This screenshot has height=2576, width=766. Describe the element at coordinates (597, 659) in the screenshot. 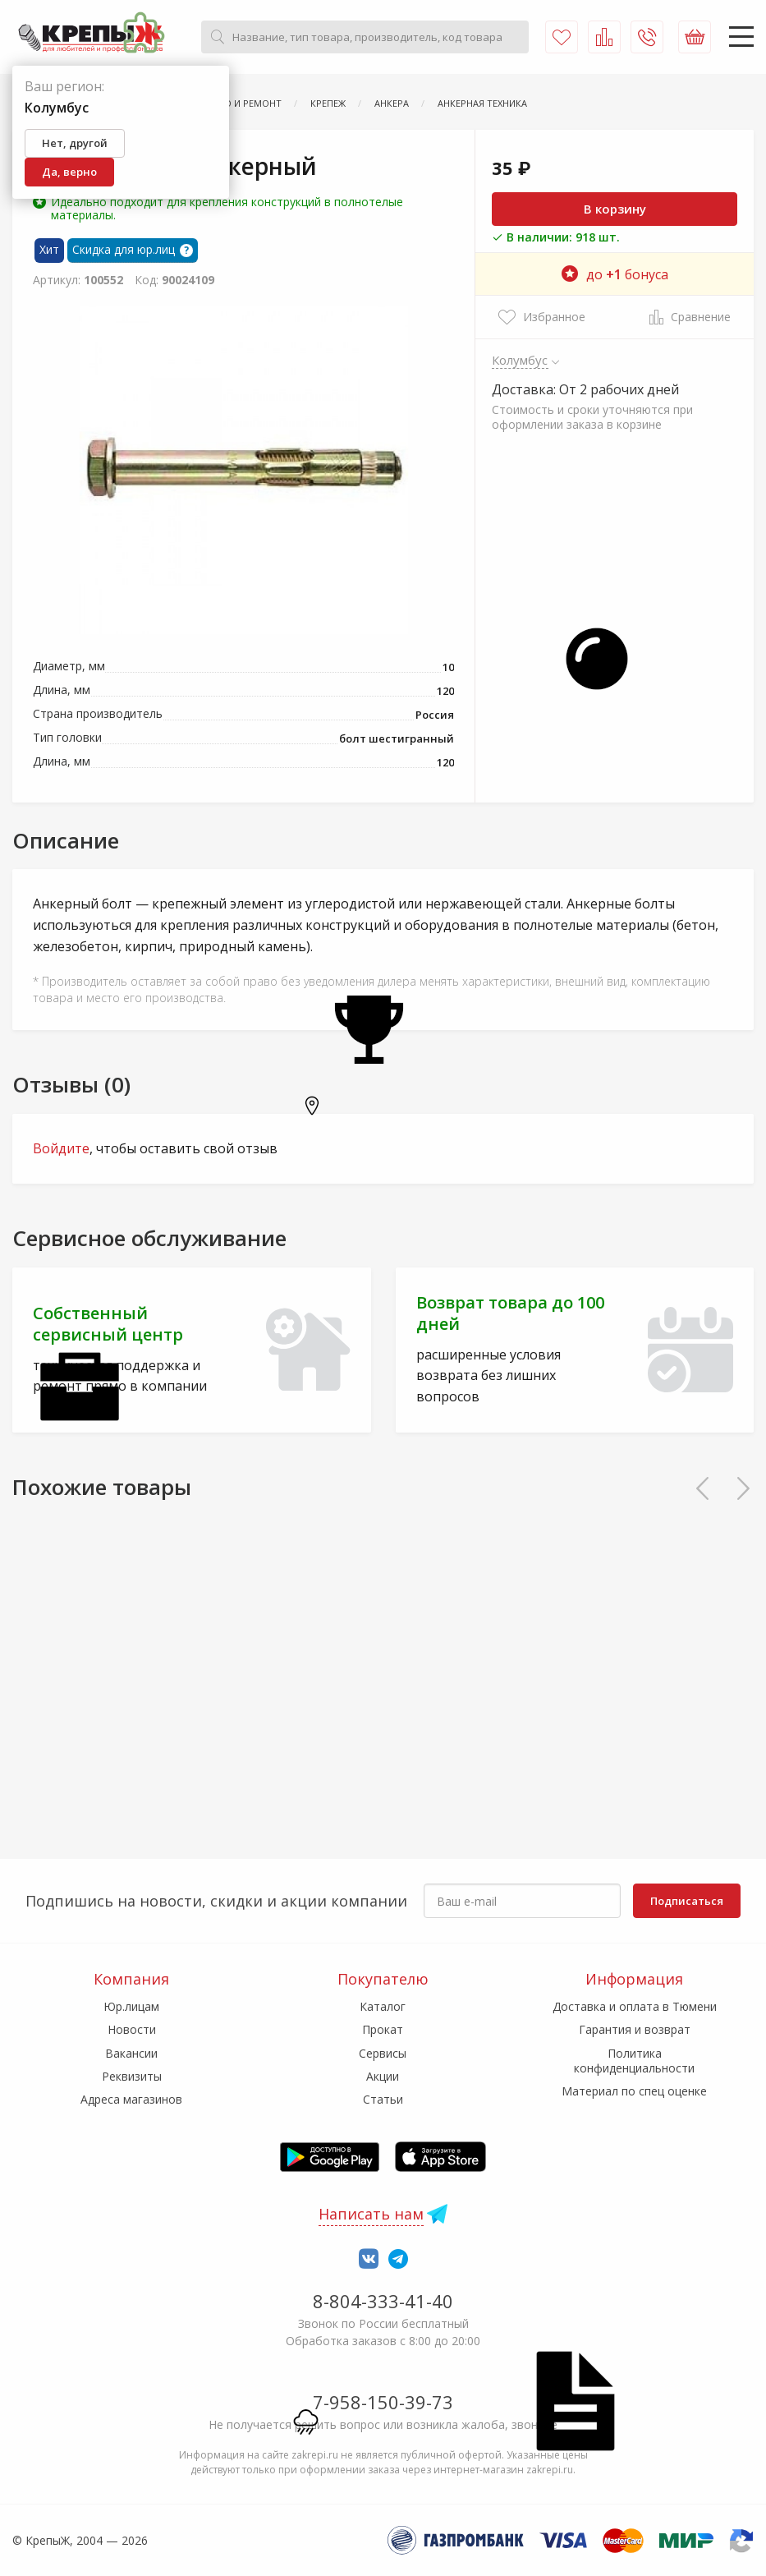

I see `apply inner shadow effect to top-left corner` at that location.